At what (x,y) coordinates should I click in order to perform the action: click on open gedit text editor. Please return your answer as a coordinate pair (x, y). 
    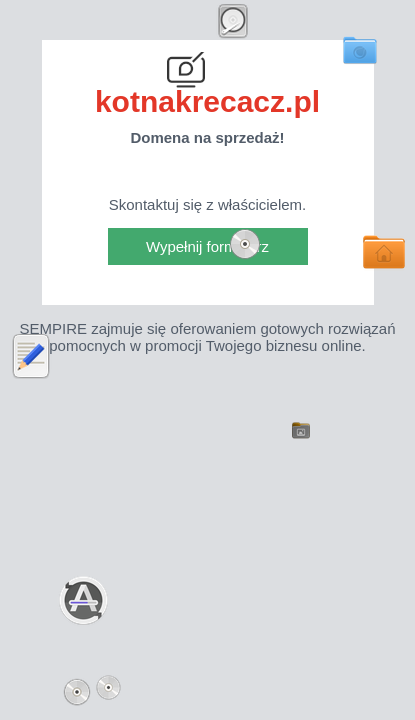
    Looking at the image, I should click on (31, 356).